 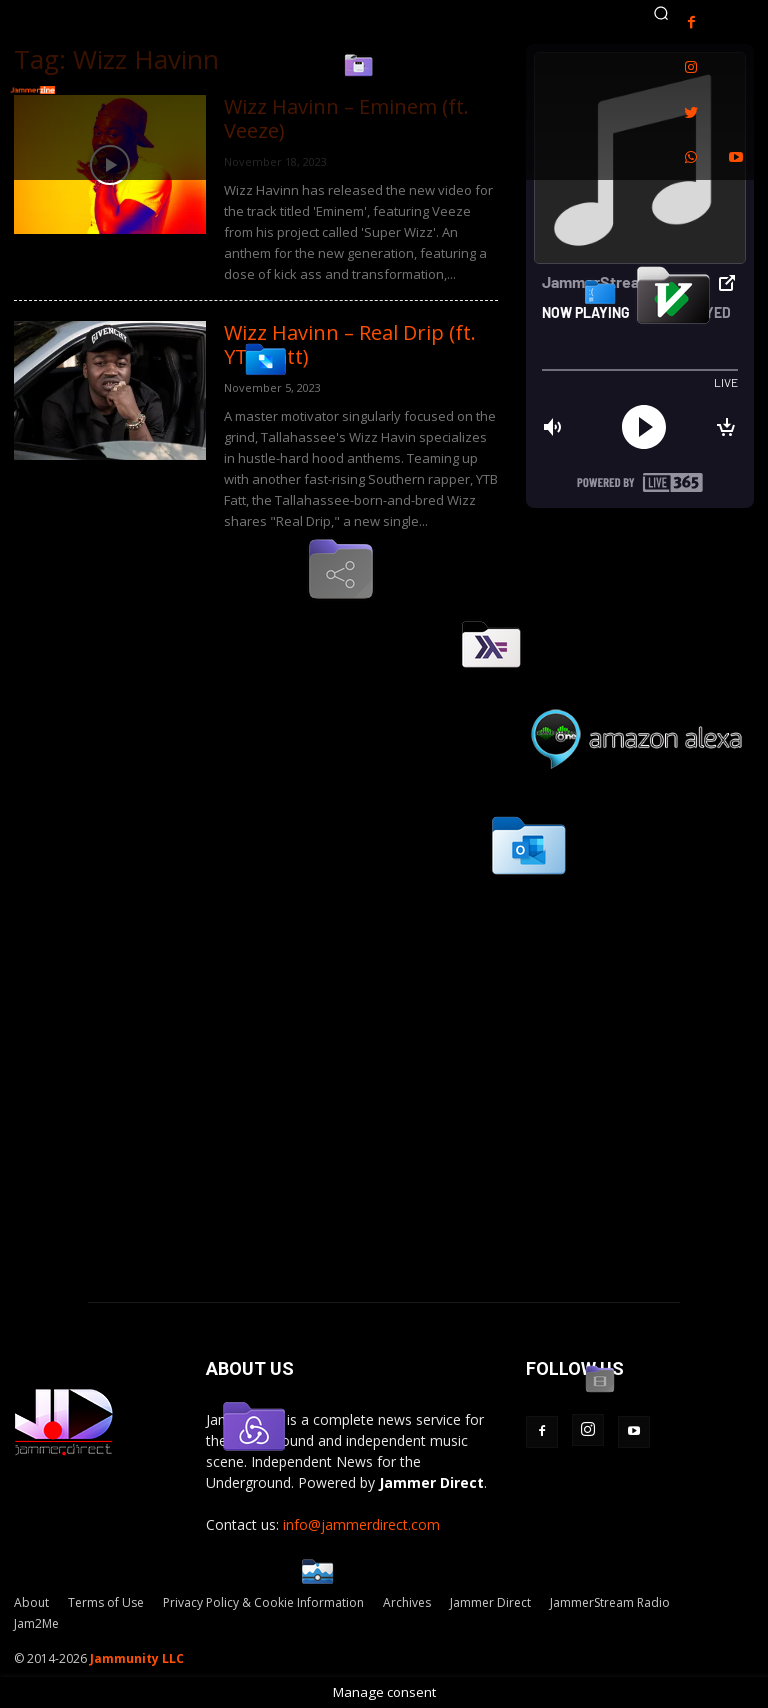 I want to click on open your videos folder, so click(x=600, y=1379).